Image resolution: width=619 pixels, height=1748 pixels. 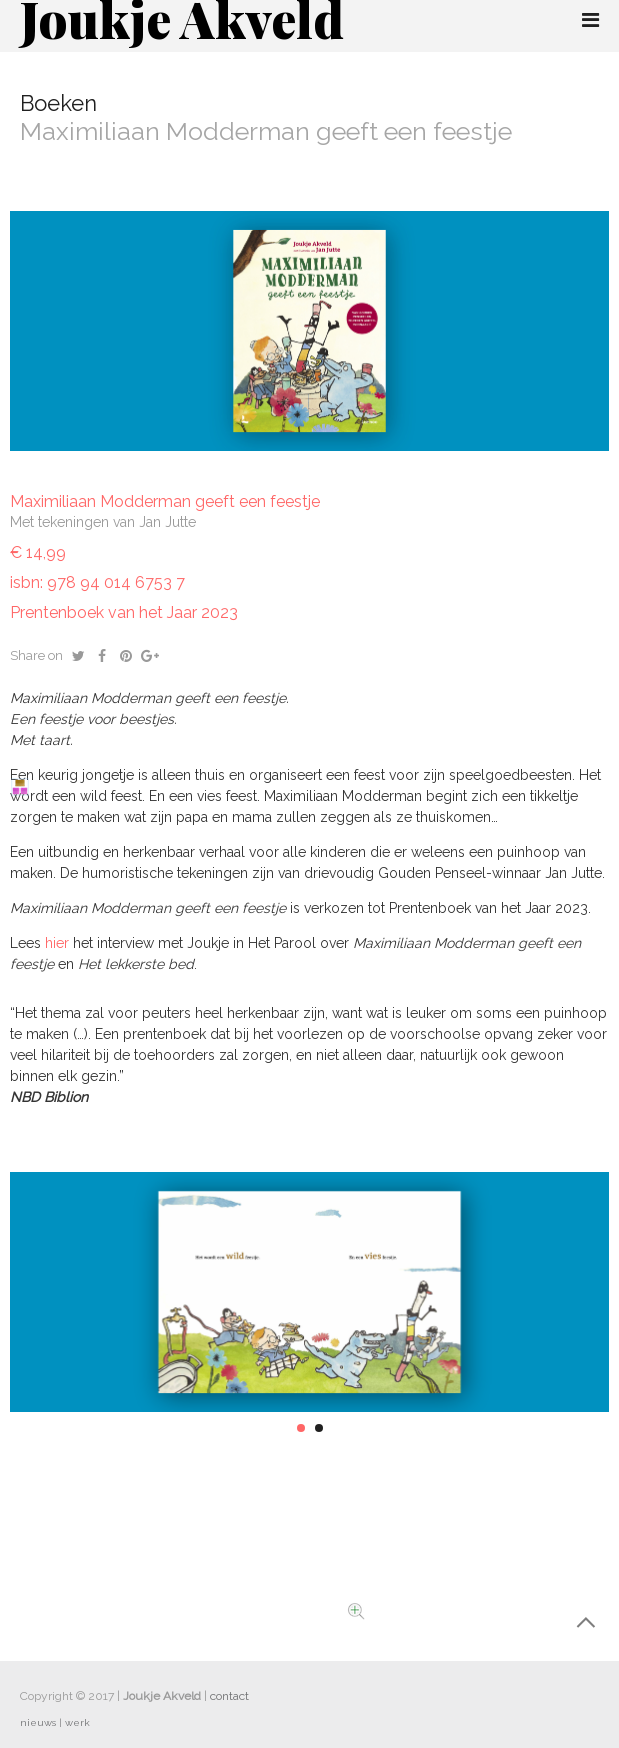 What do you see at coordinates (356, 1611) in the screenshot?
I see `zoom in on file or document` at bounding box center [356, 1611].